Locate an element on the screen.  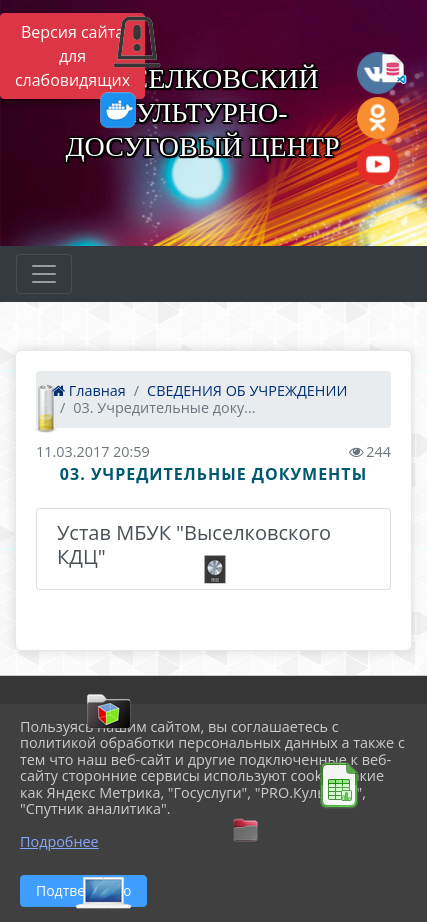
open sql database file in Visual Studio Code is located at coordinates (393, 69).